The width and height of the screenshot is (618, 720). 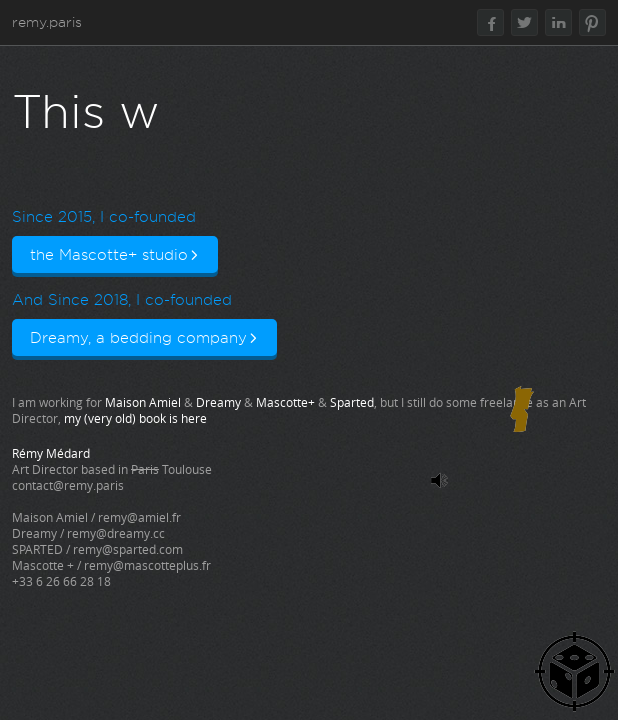 What do you see at coordinates (574, 671) in the screenshot?
I see `target a random selection or dice roll` at bounding box center [574, 671].